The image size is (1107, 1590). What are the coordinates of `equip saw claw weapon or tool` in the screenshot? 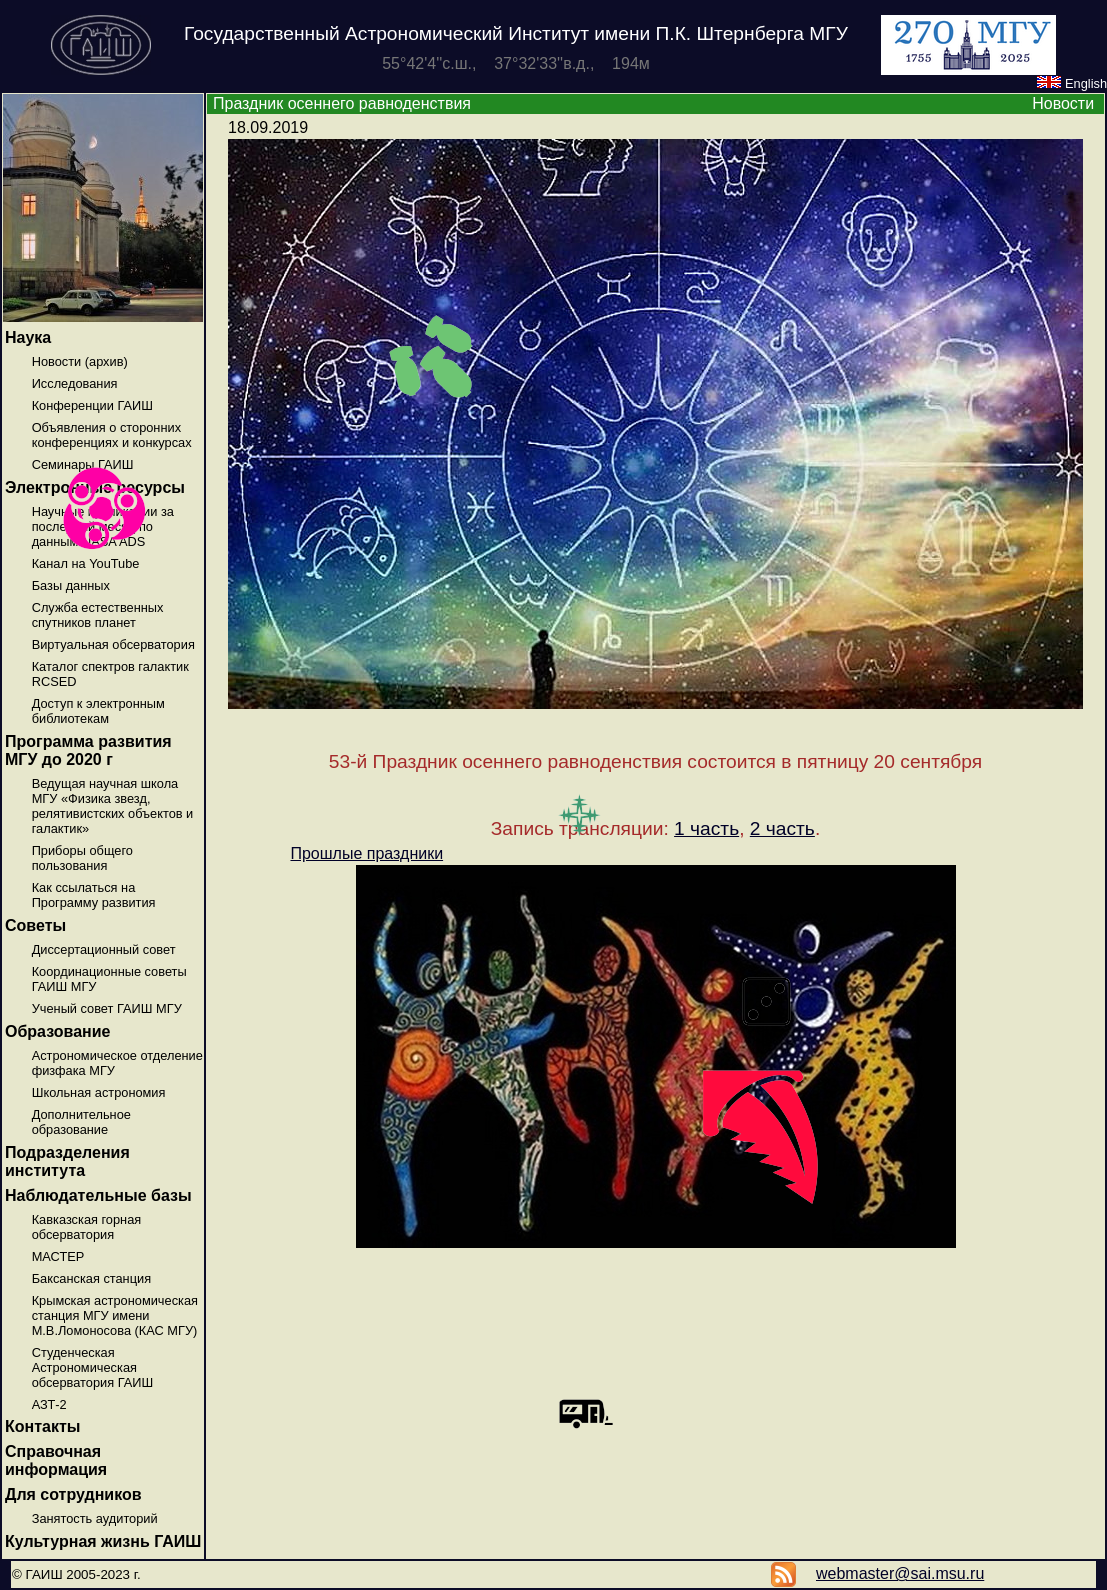 It's located at (767, 1137).